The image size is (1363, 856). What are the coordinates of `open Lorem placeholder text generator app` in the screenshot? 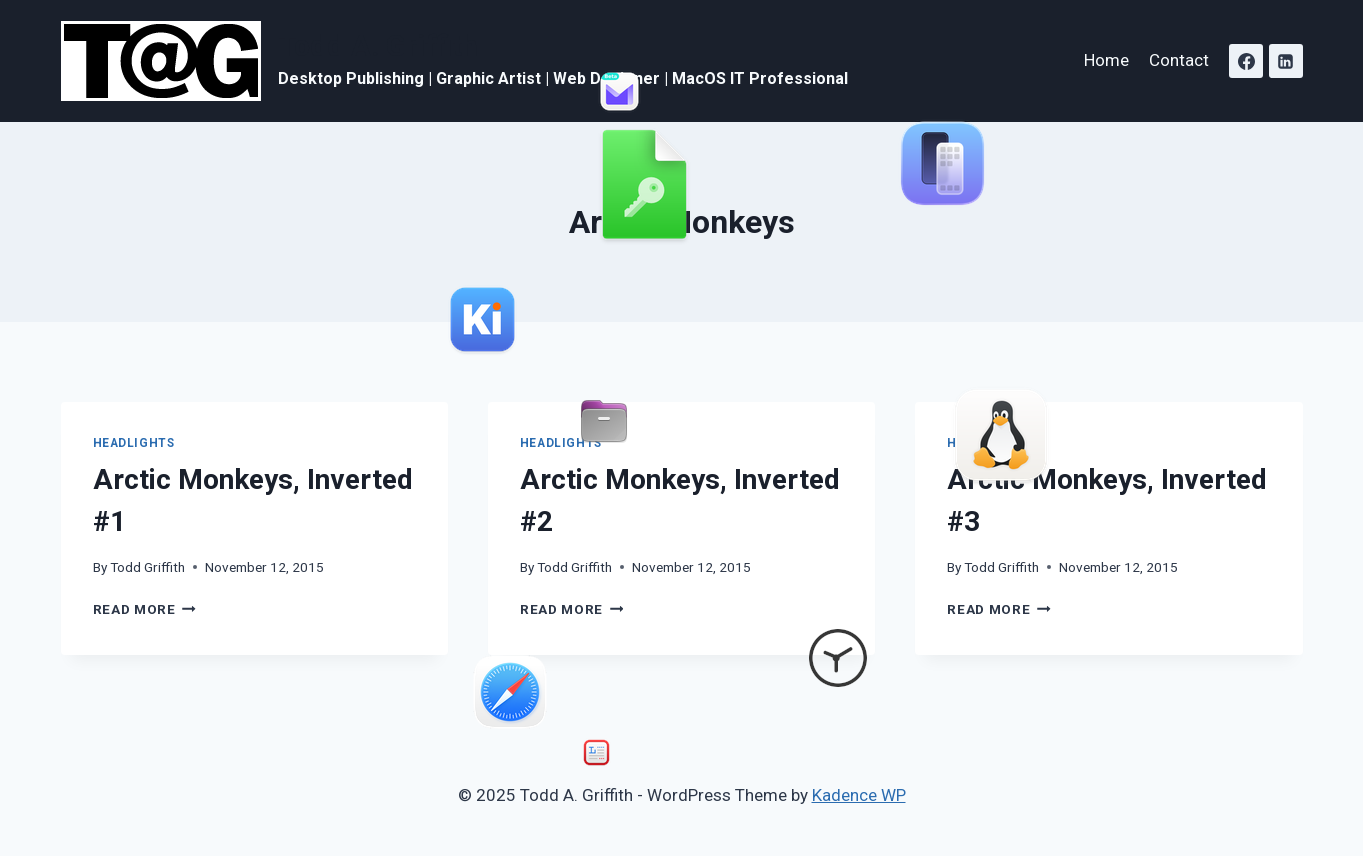 It's located at (596, 752).